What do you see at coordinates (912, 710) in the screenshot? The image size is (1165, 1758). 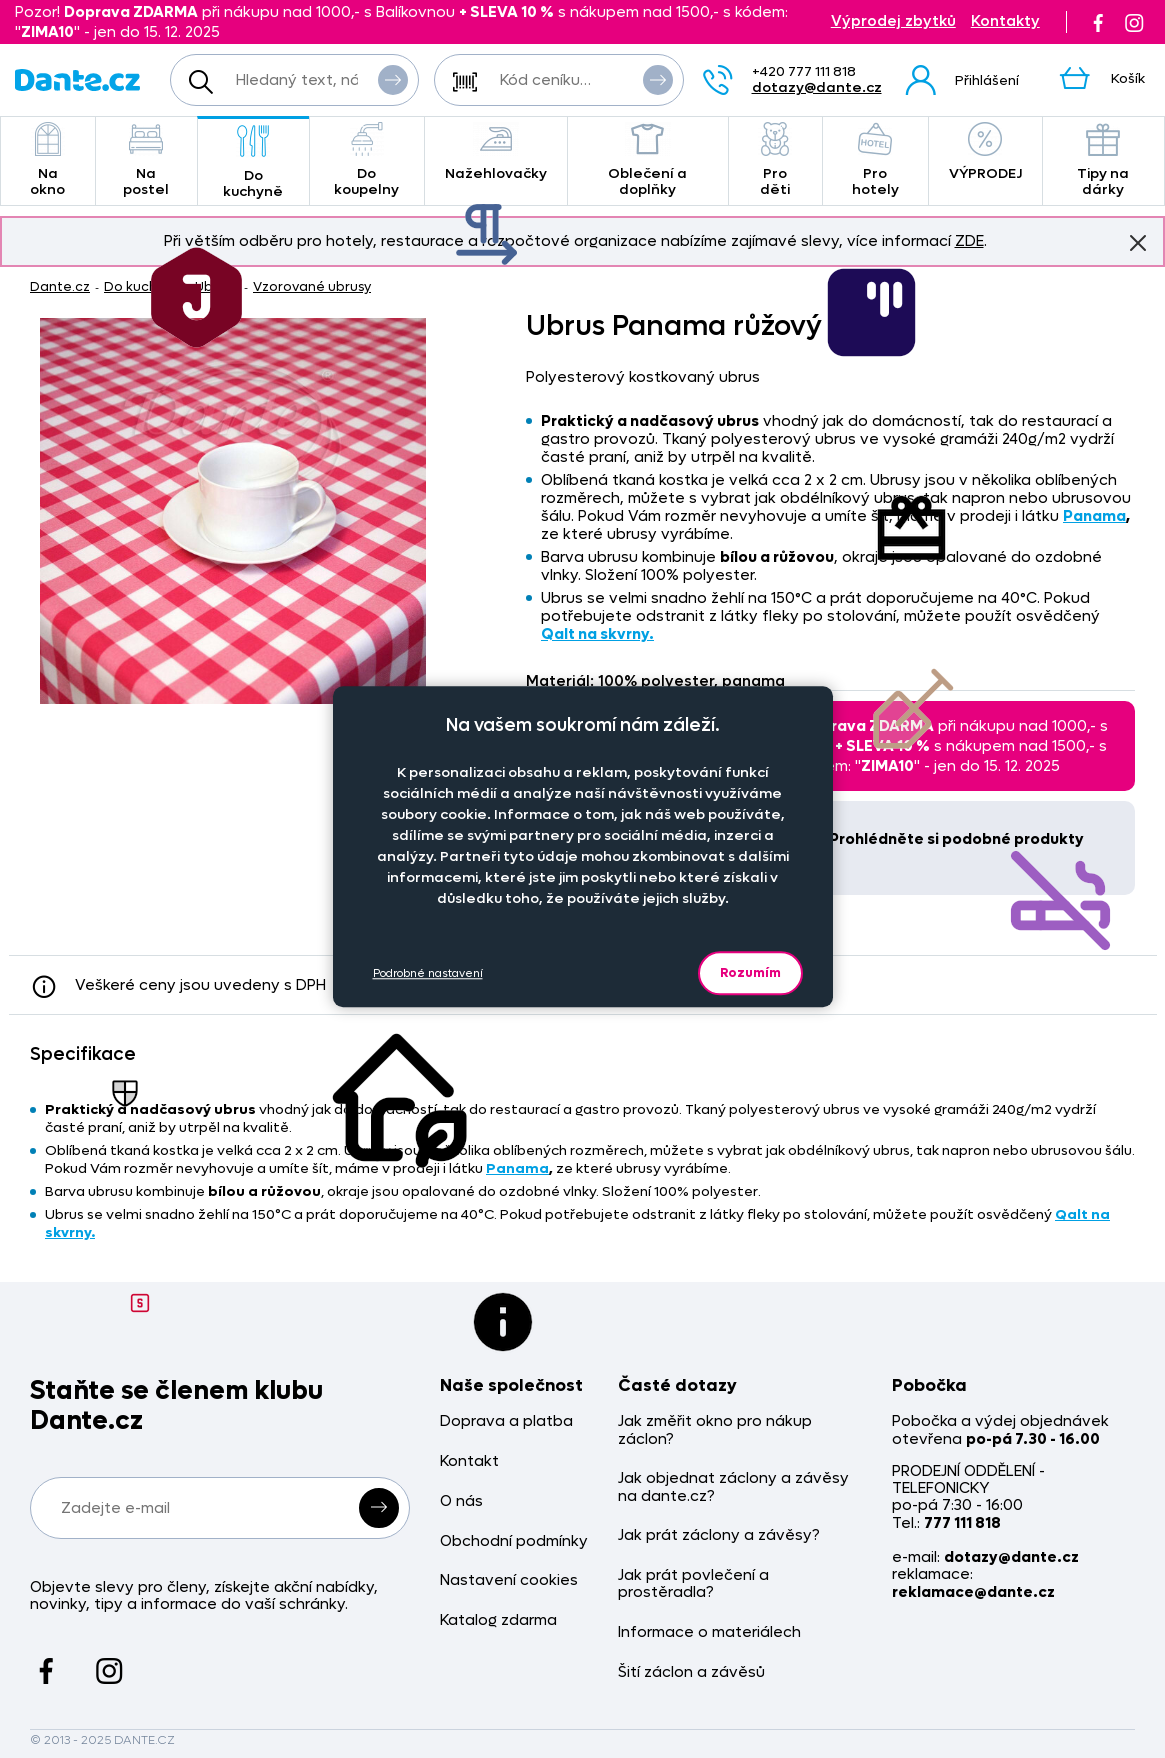 I see `gardening or landscaping tools` at bounding box center [912, 710].